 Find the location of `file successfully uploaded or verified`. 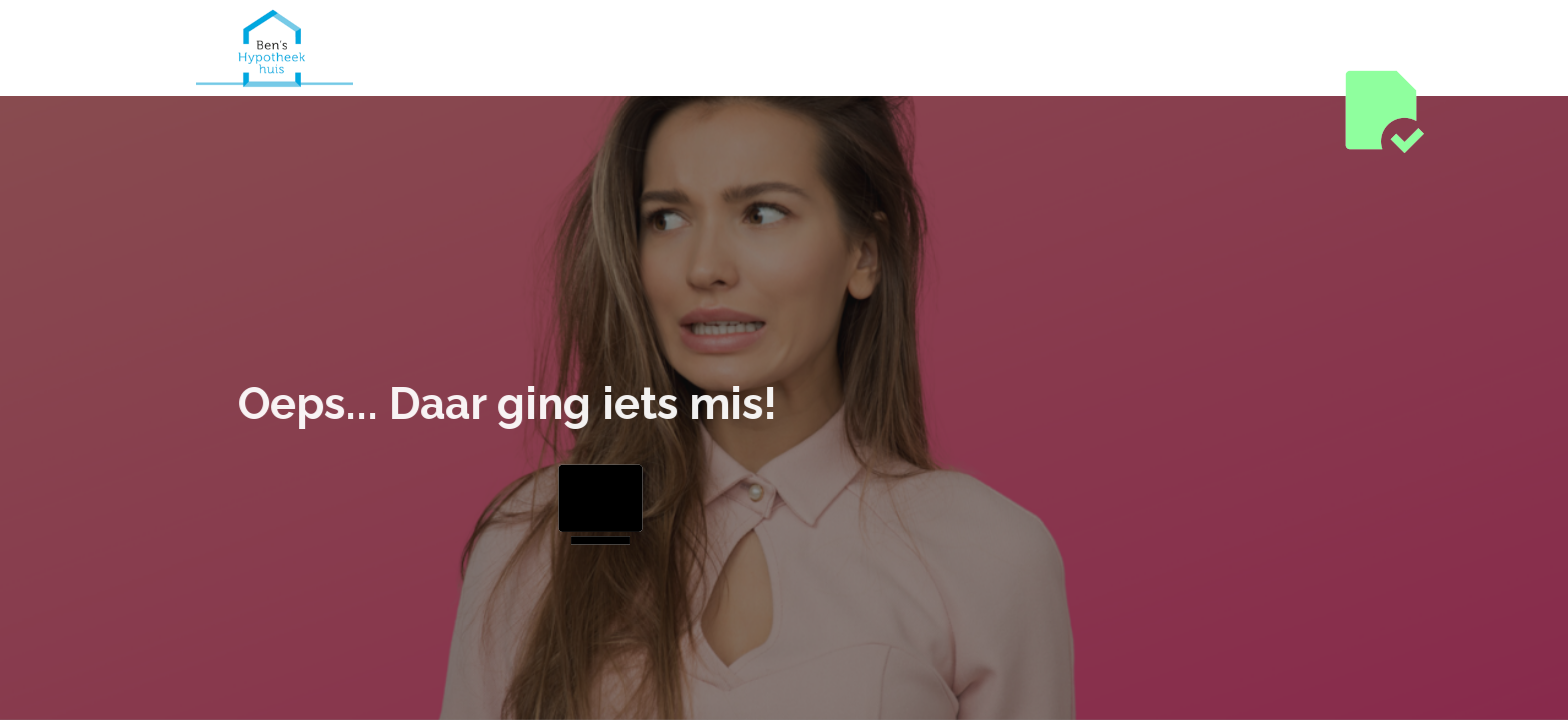

file successfully uploaded or verified is located at coordinates (1381, 110).